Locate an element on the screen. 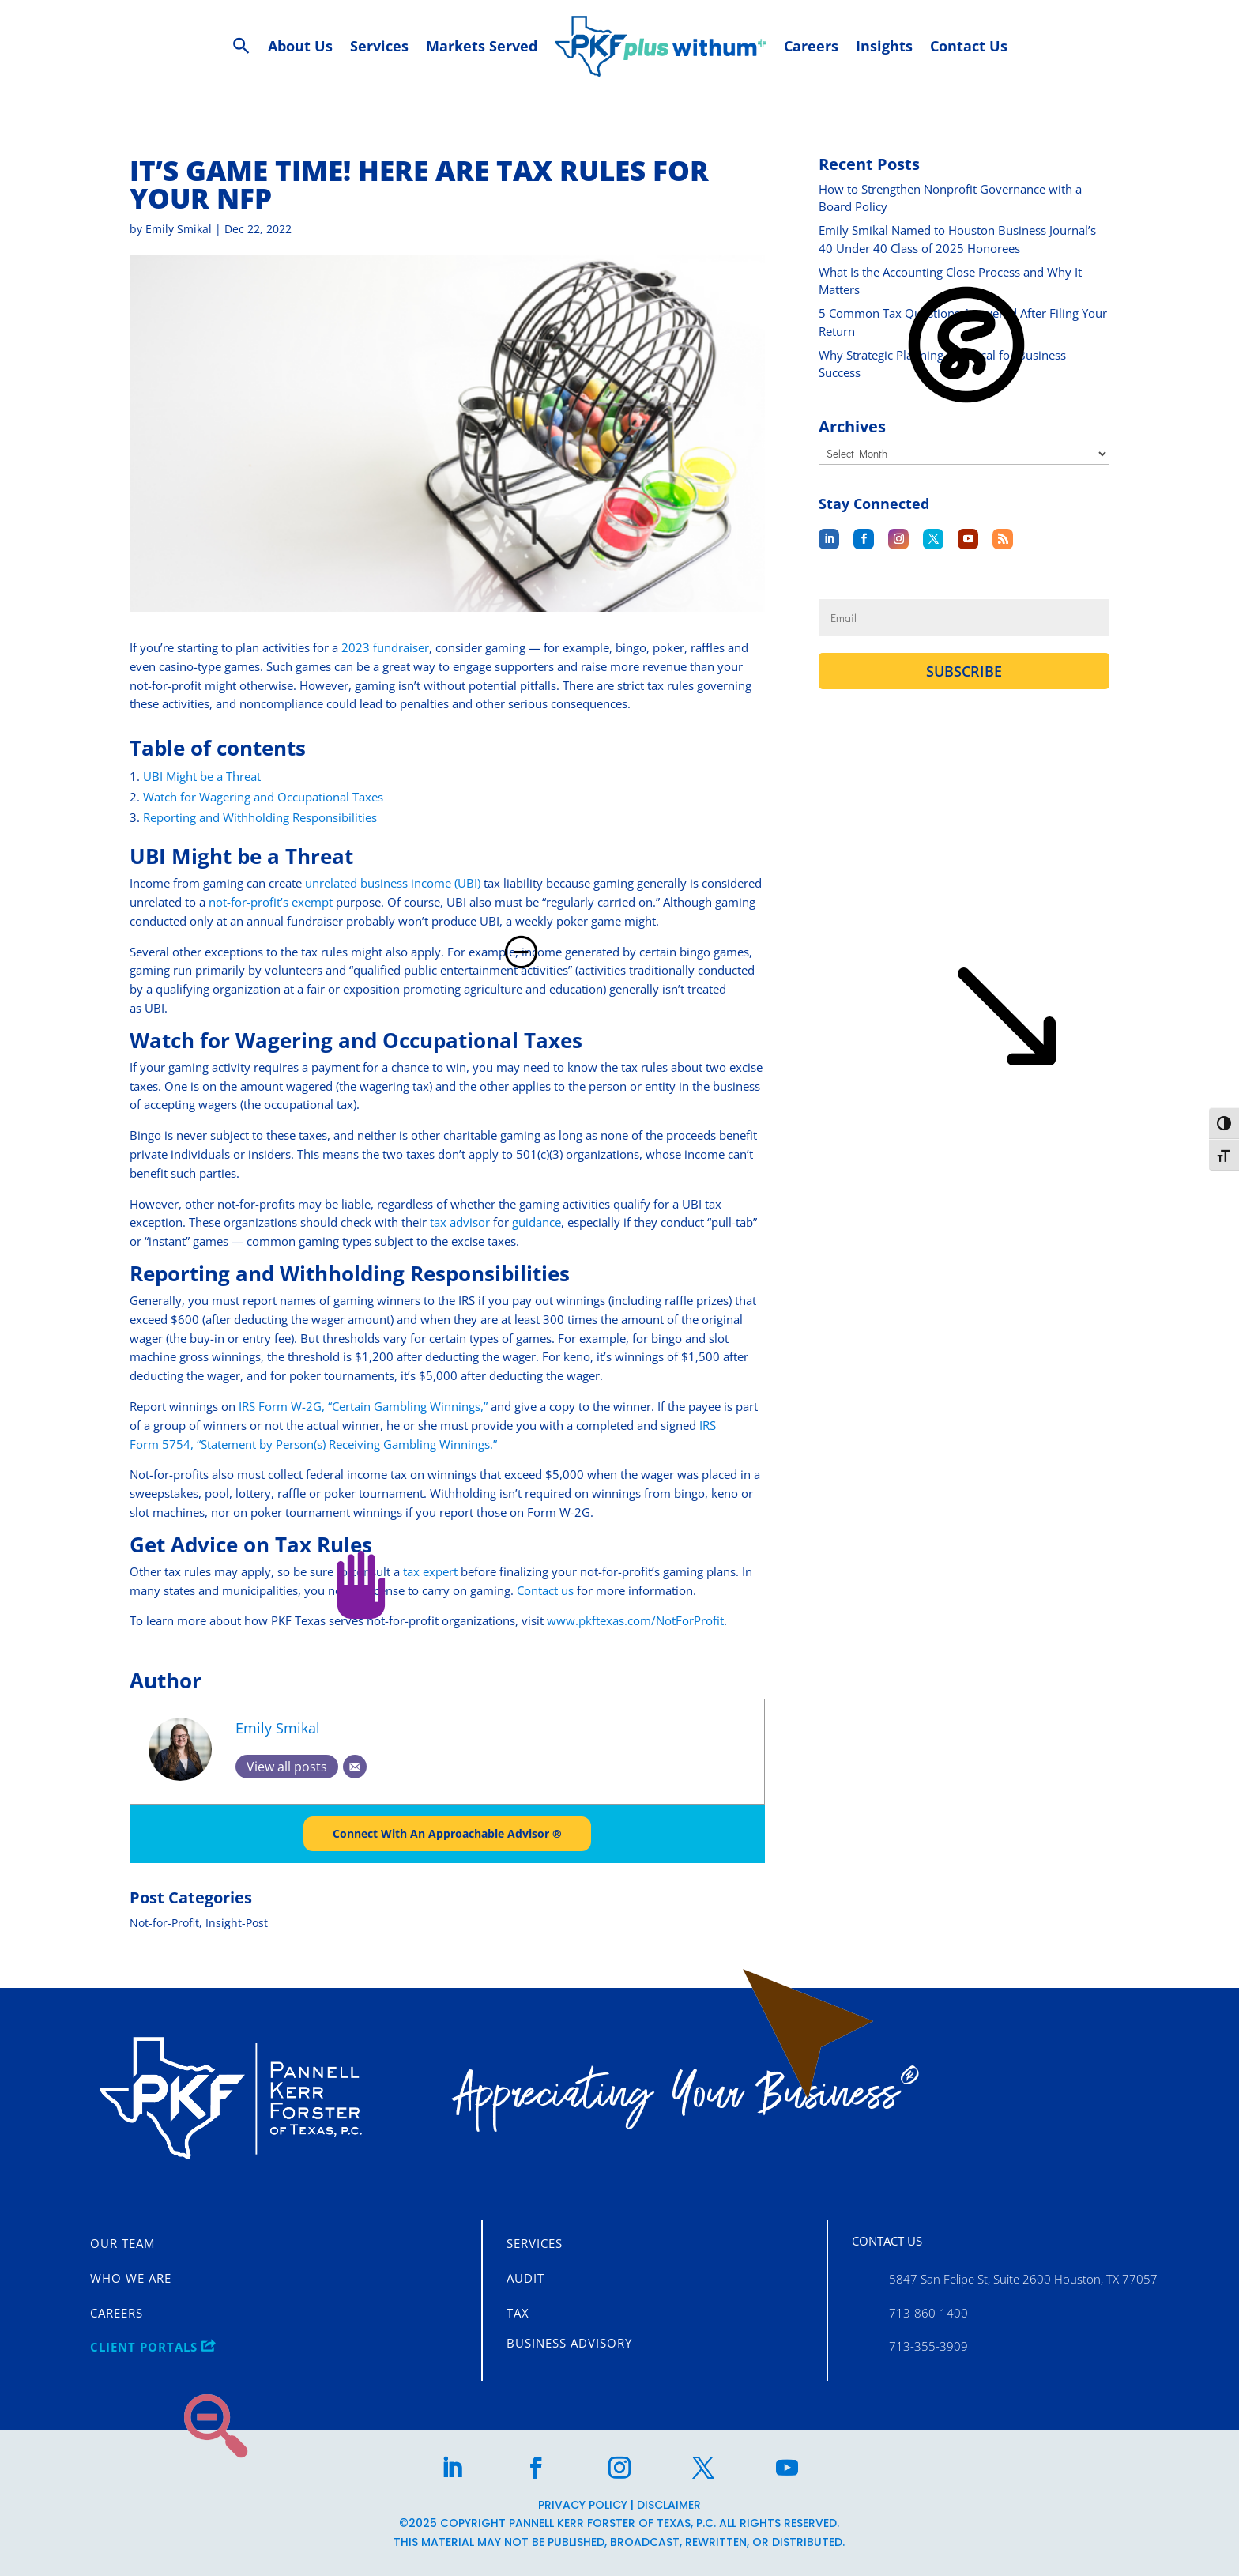  stop or halt an action is located at coordinates (361, 1585).